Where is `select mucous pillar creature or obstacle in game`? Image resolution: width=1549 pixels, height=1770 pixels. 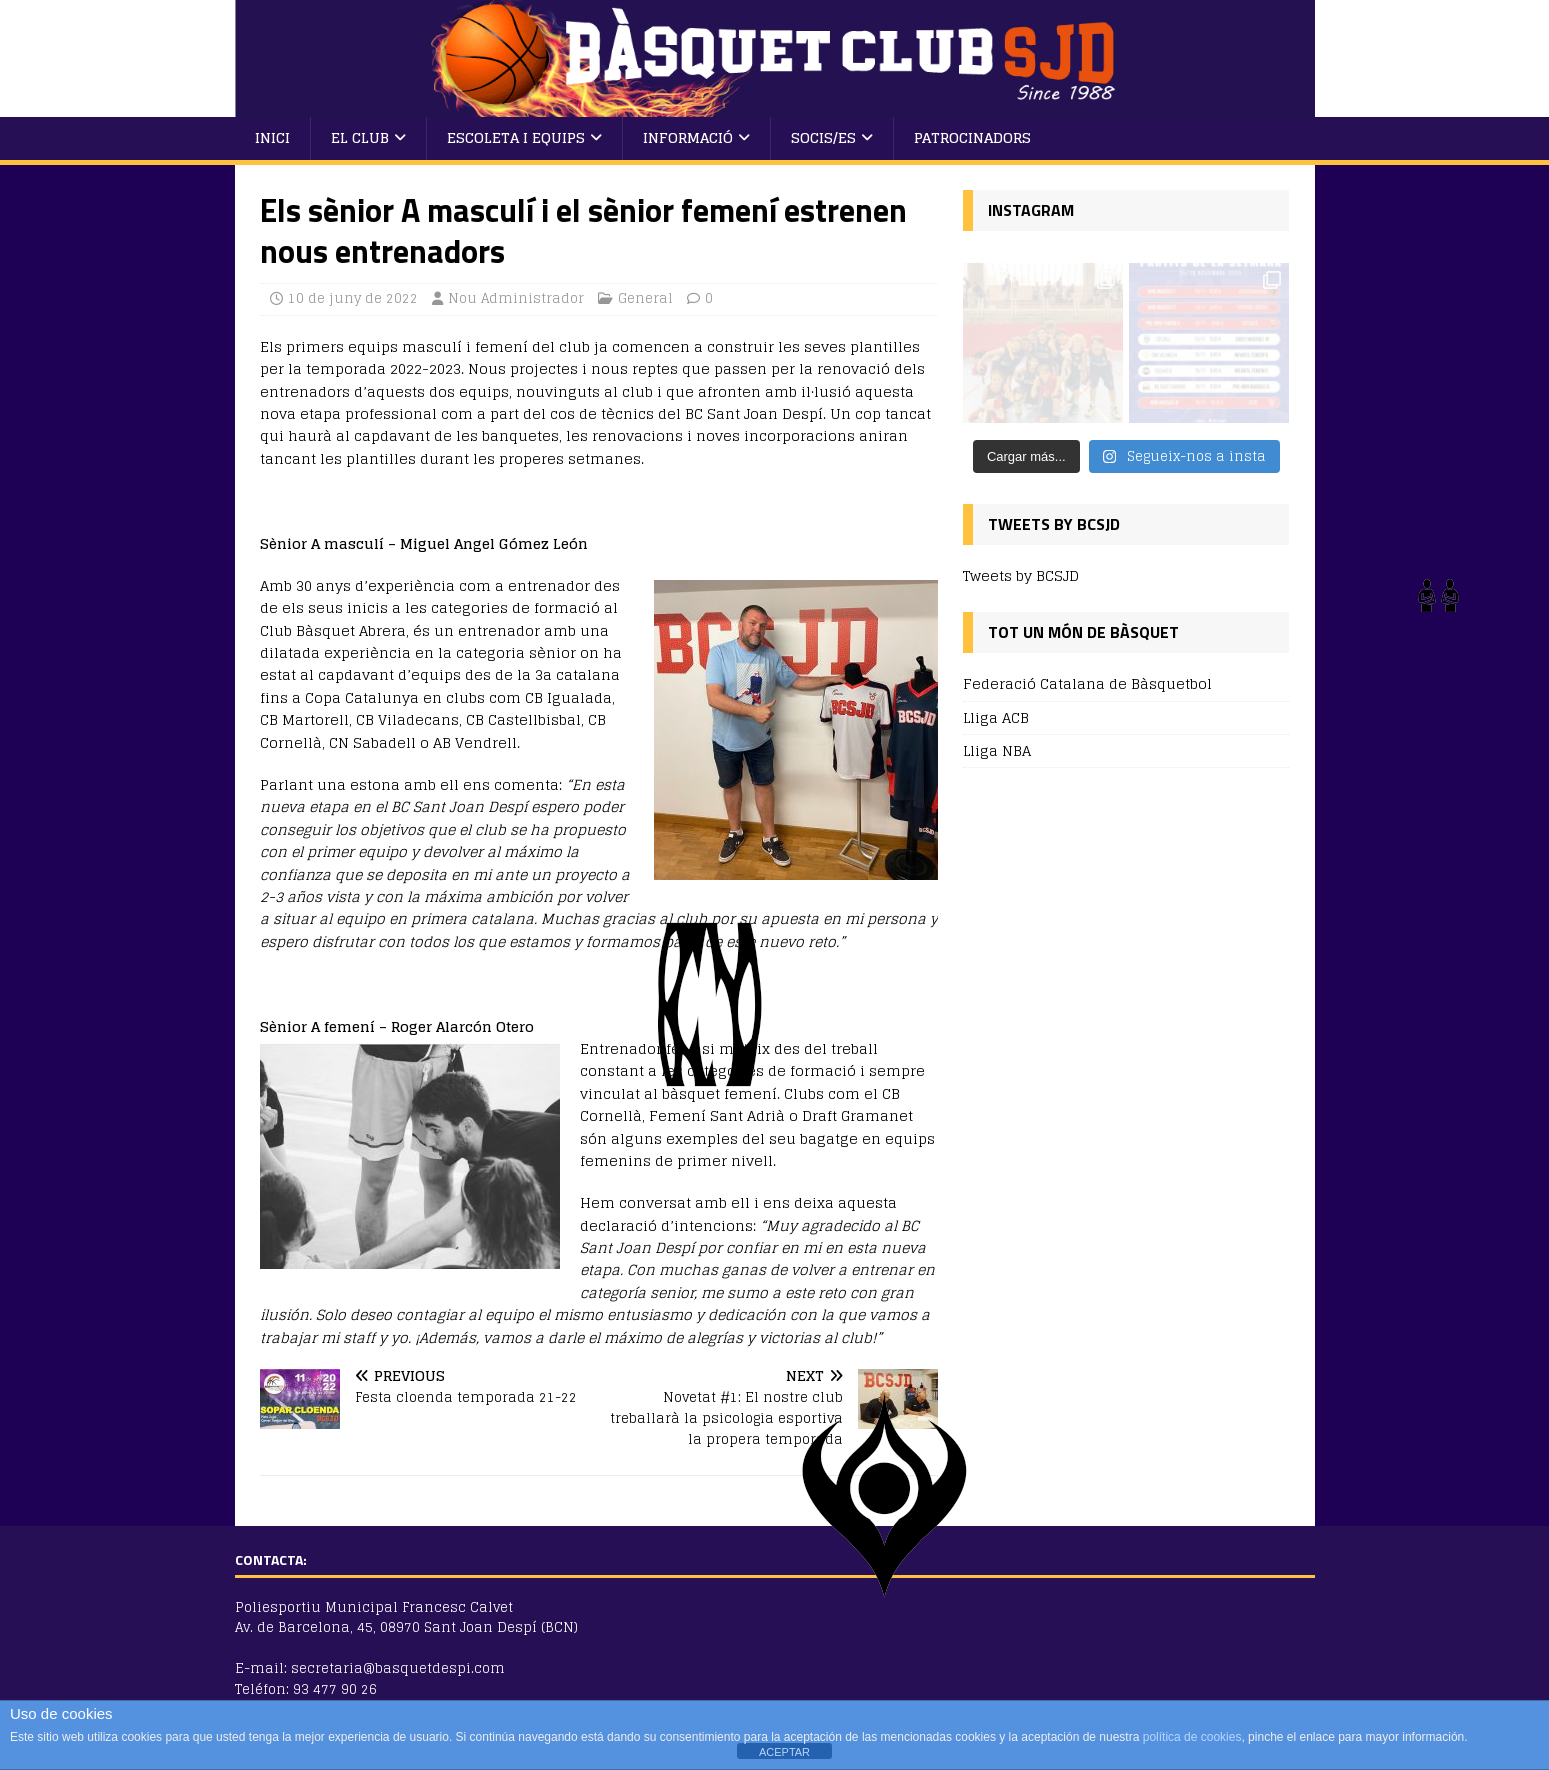 select mucous pillar creature or obstacle in game is located at coordinates (709, 1004).